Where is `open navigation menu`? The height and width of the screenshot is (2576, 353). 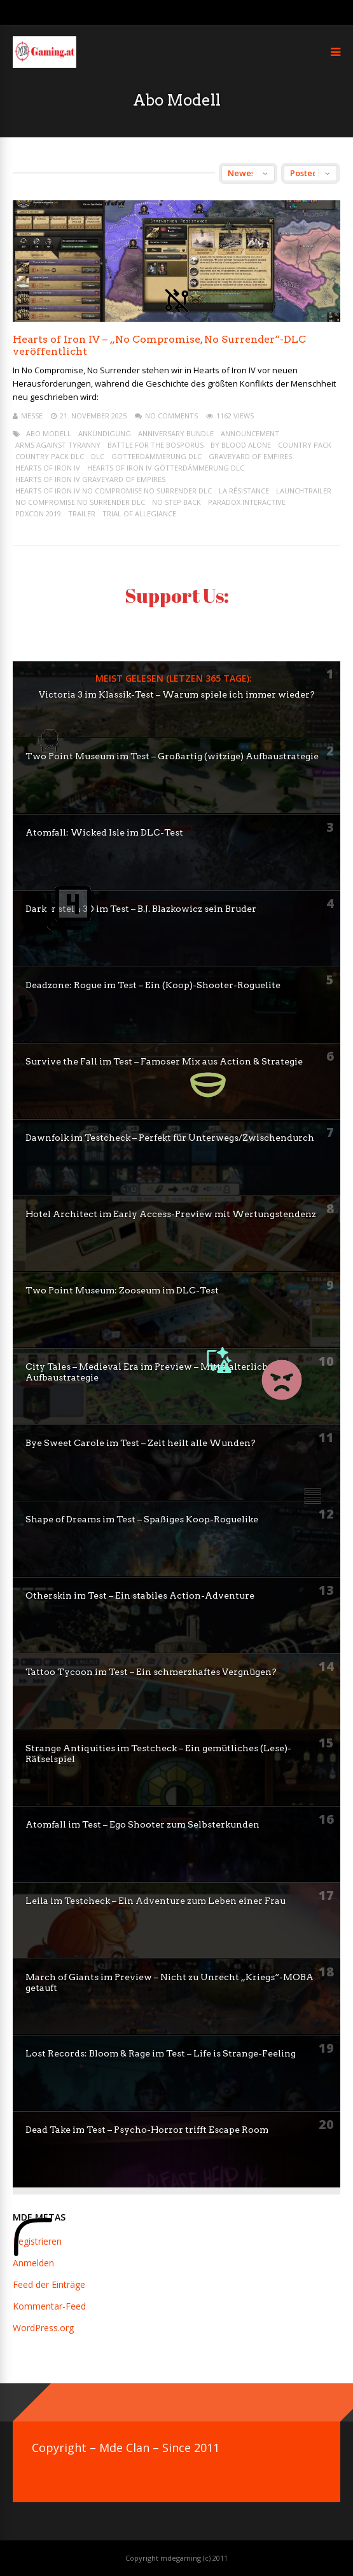 open navigation menu is located at coordinates (312, 1496).